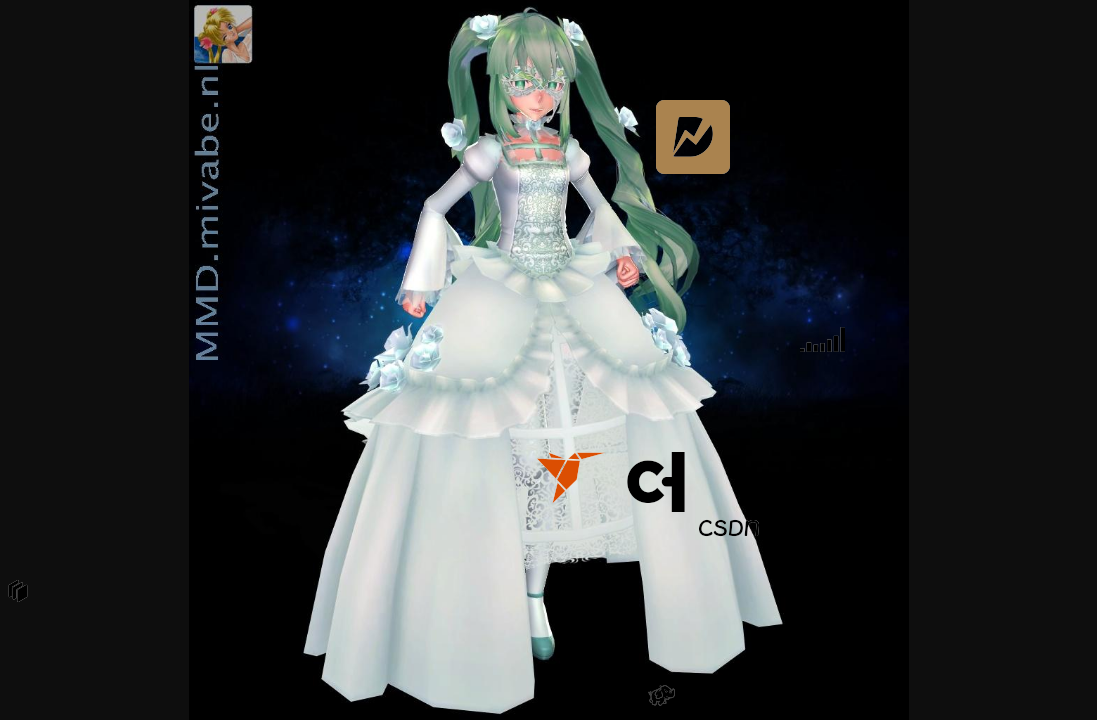 Image resolution: width=1097 pixels, height=720 pixels. Describe the element at coordinates (729, 528) in the screenshot. I see `visit CSDN developer community` at that location.